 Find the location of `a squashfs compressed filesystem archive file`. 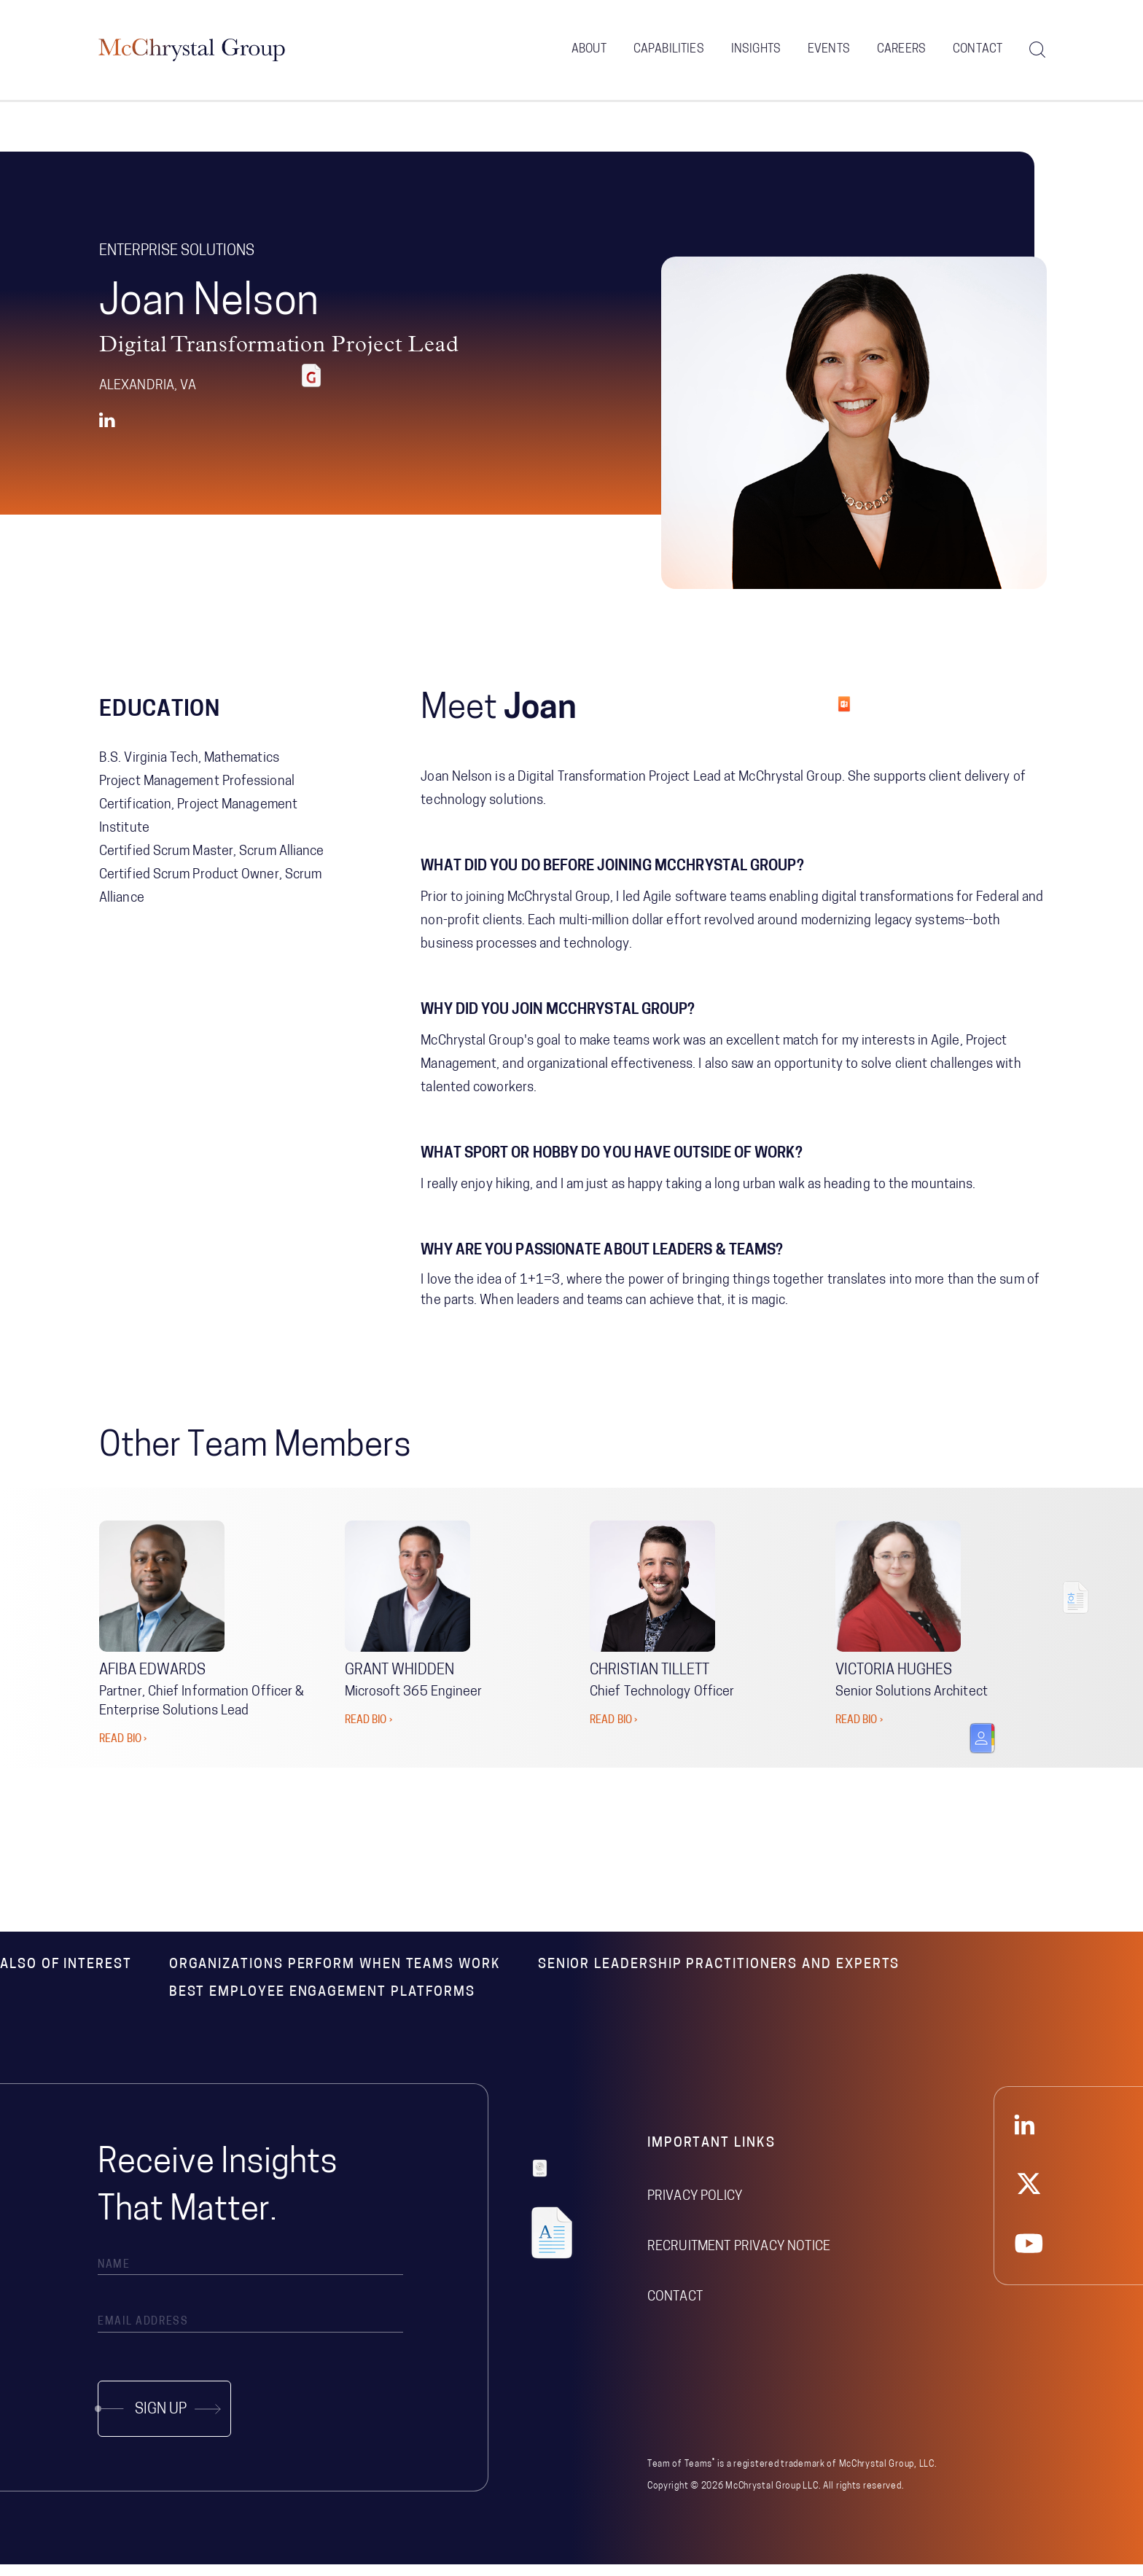

a squashfs compressed filesystem archive file is located at coordinates (539, 2168).